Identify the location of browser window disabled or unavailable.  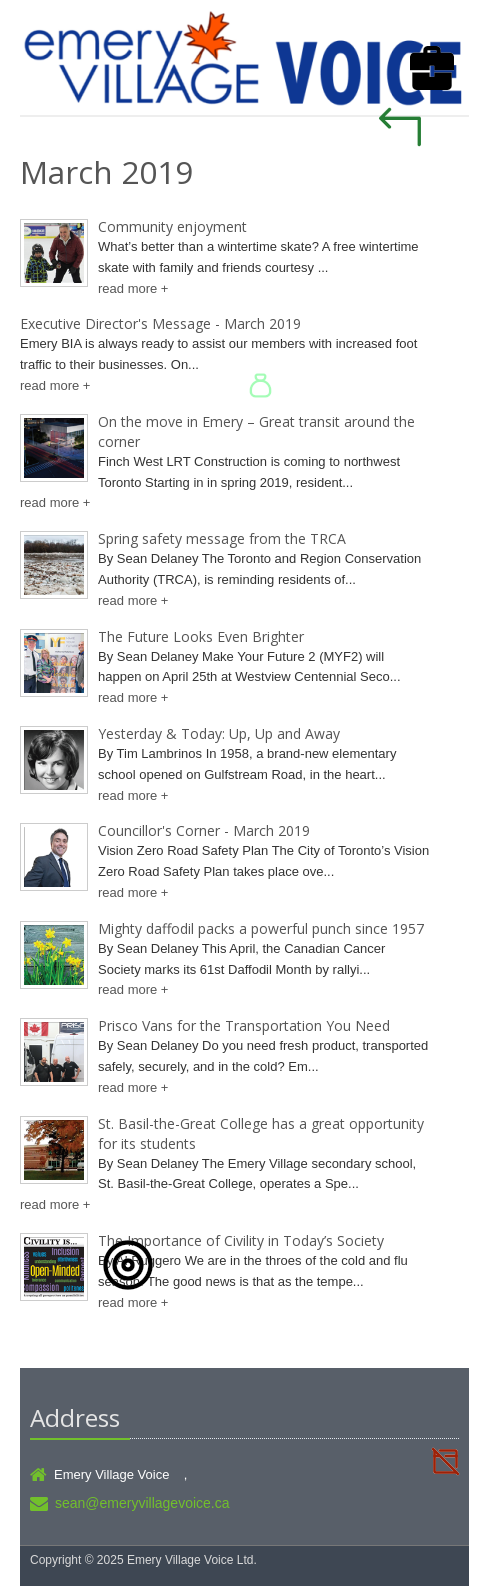
(445, 1461).